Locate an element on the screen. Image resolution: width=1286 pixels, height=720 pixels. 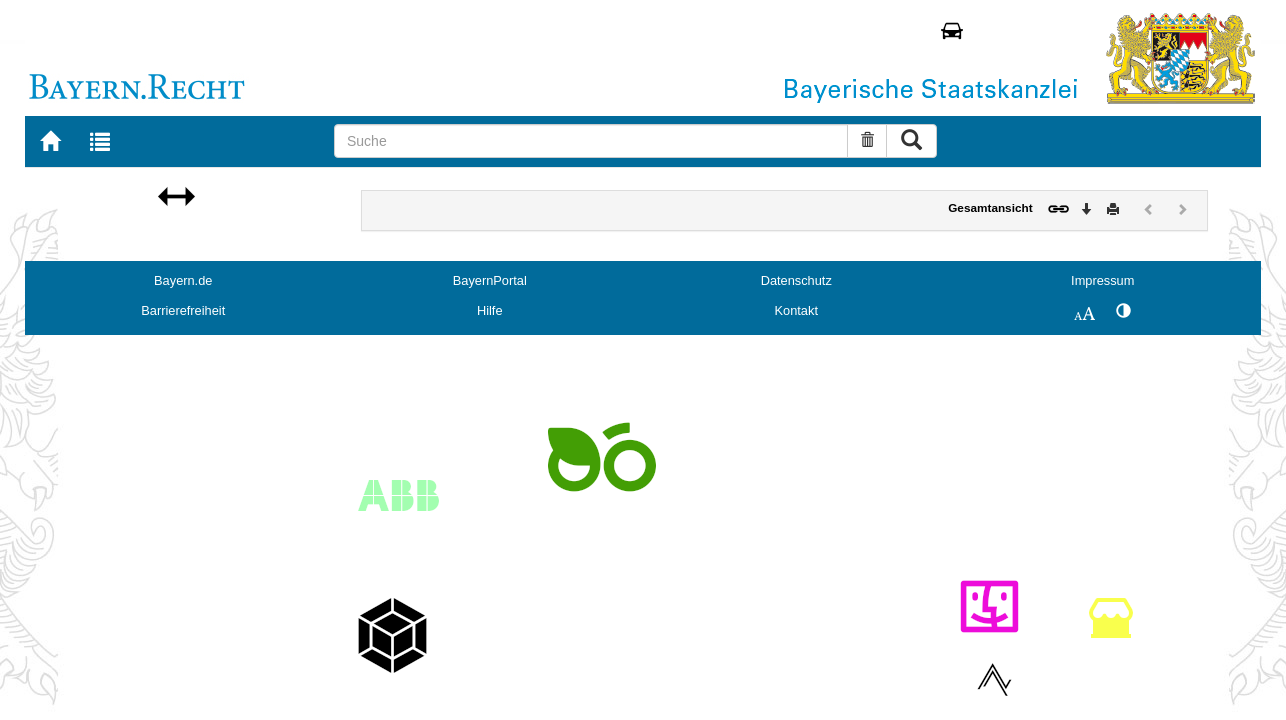
think peaks brand logo is located at coordinates (994, 679).